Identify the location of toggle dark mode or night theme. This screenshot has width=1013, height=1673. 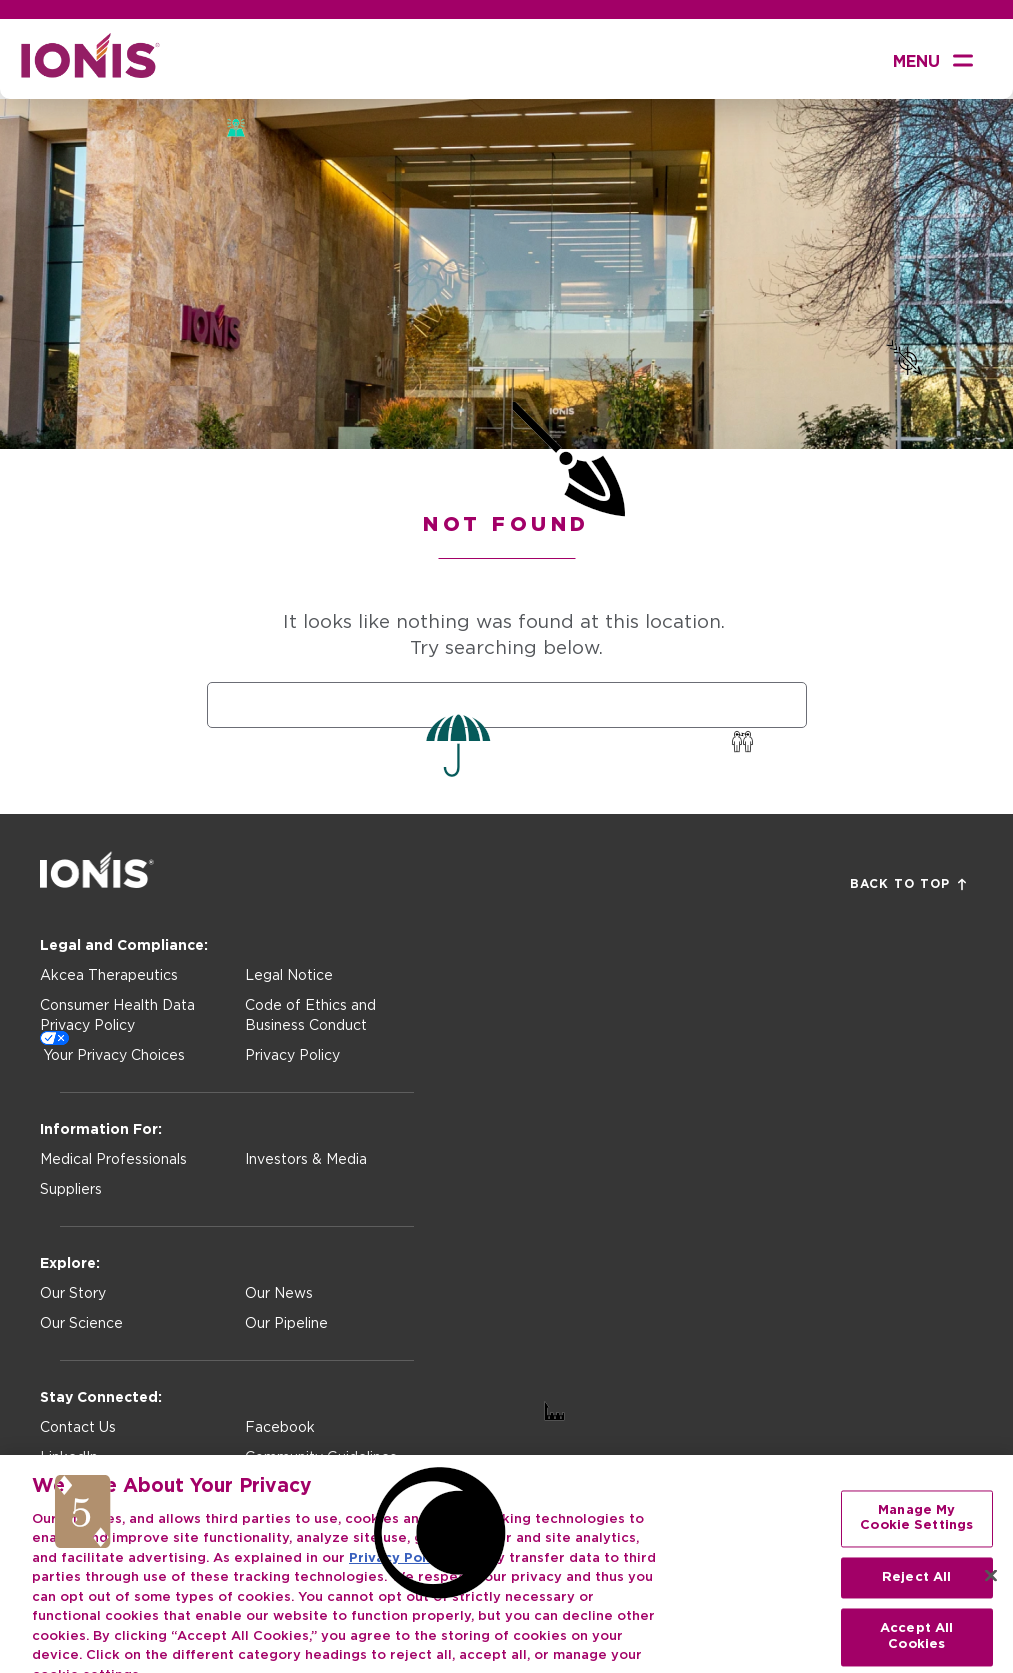
(440, 1532).